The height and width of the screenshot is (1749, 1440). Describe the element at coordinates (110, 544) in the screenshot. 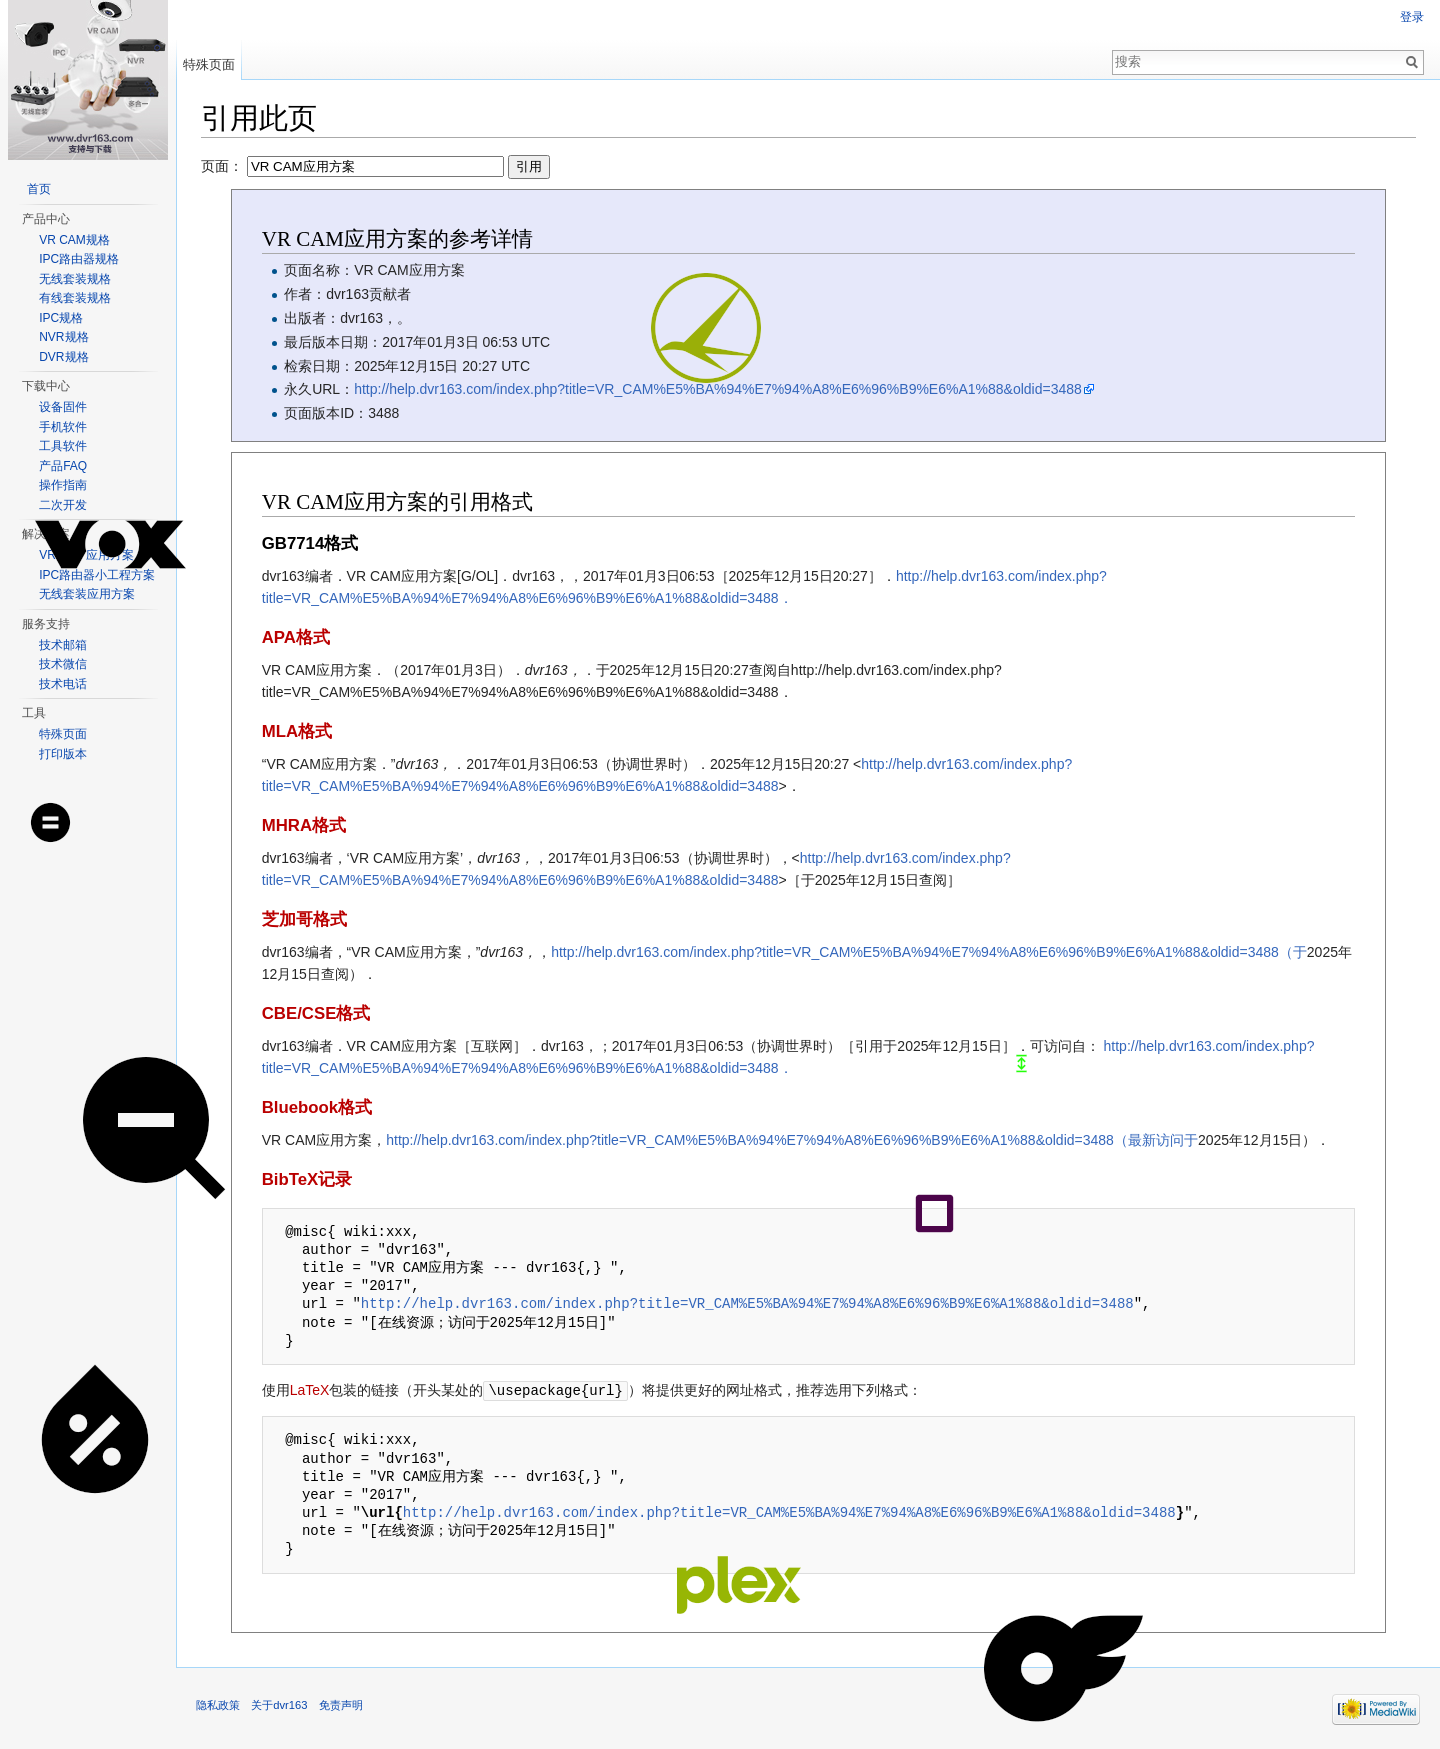

I see `vox media logo` at that location.